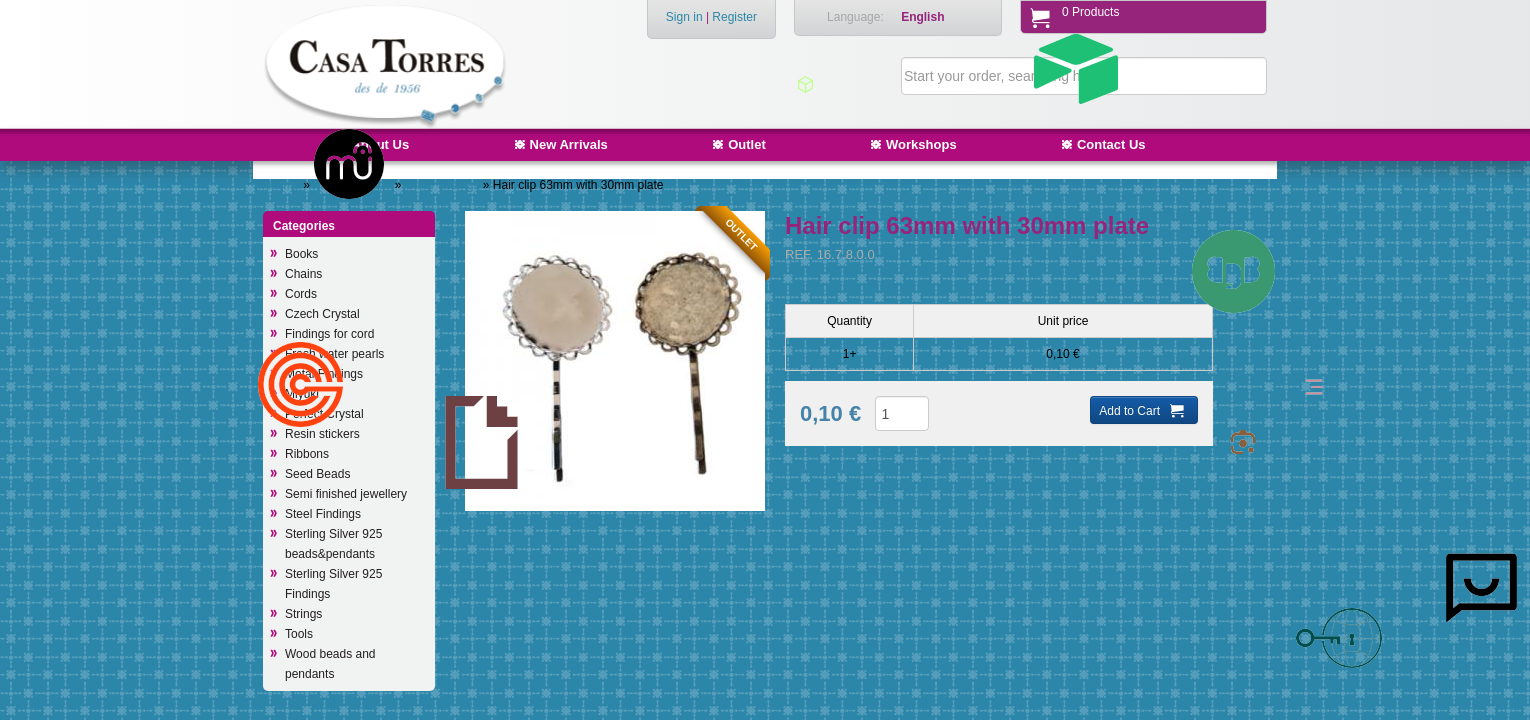  Describe the element at coordinates (1233, 271) in the screenshot. I see `EnterpriseDB company logo` at that location.